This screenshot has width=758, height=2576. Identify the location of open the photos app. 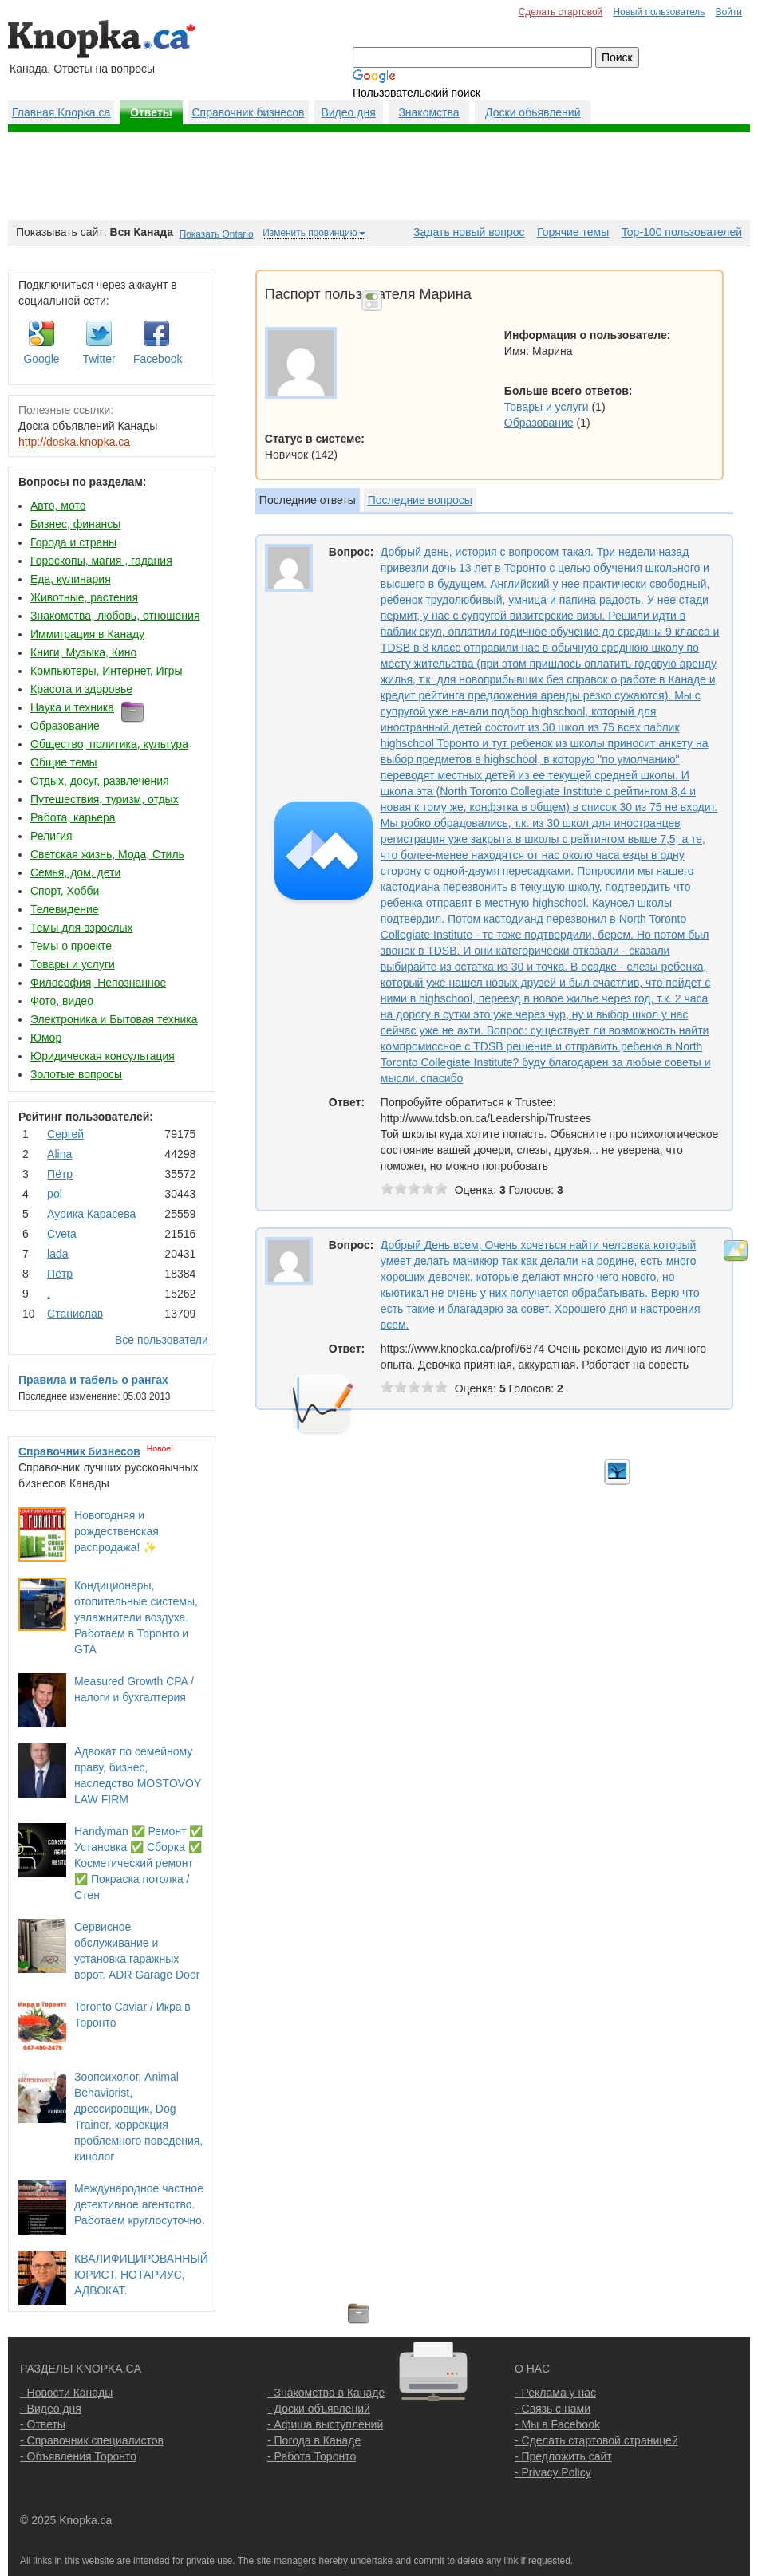
(736, 1251).